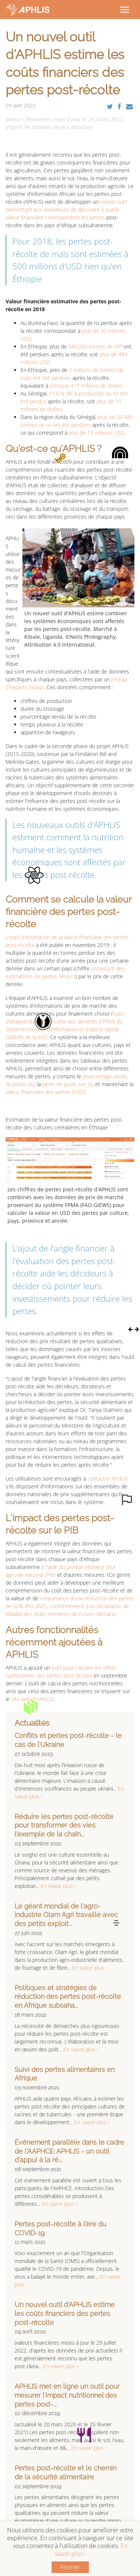  What do you see at coordinates (43, 1021) in the screenshot?
I see `open keepassxc password manager` at bounding box center [43, 1021].